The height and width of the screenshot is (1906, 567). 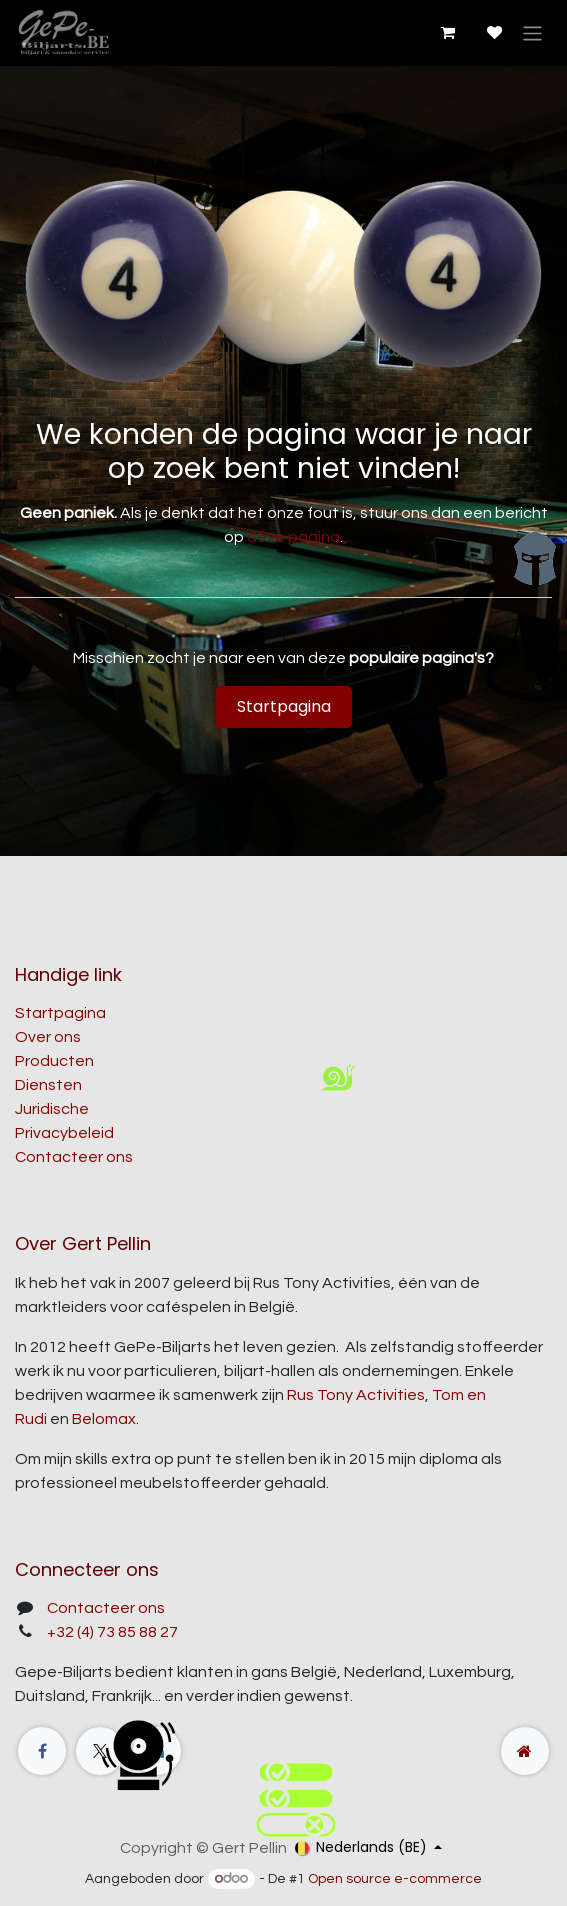 I want to click on indicates slow loading or processing speed, so click(x=338, y=1077).